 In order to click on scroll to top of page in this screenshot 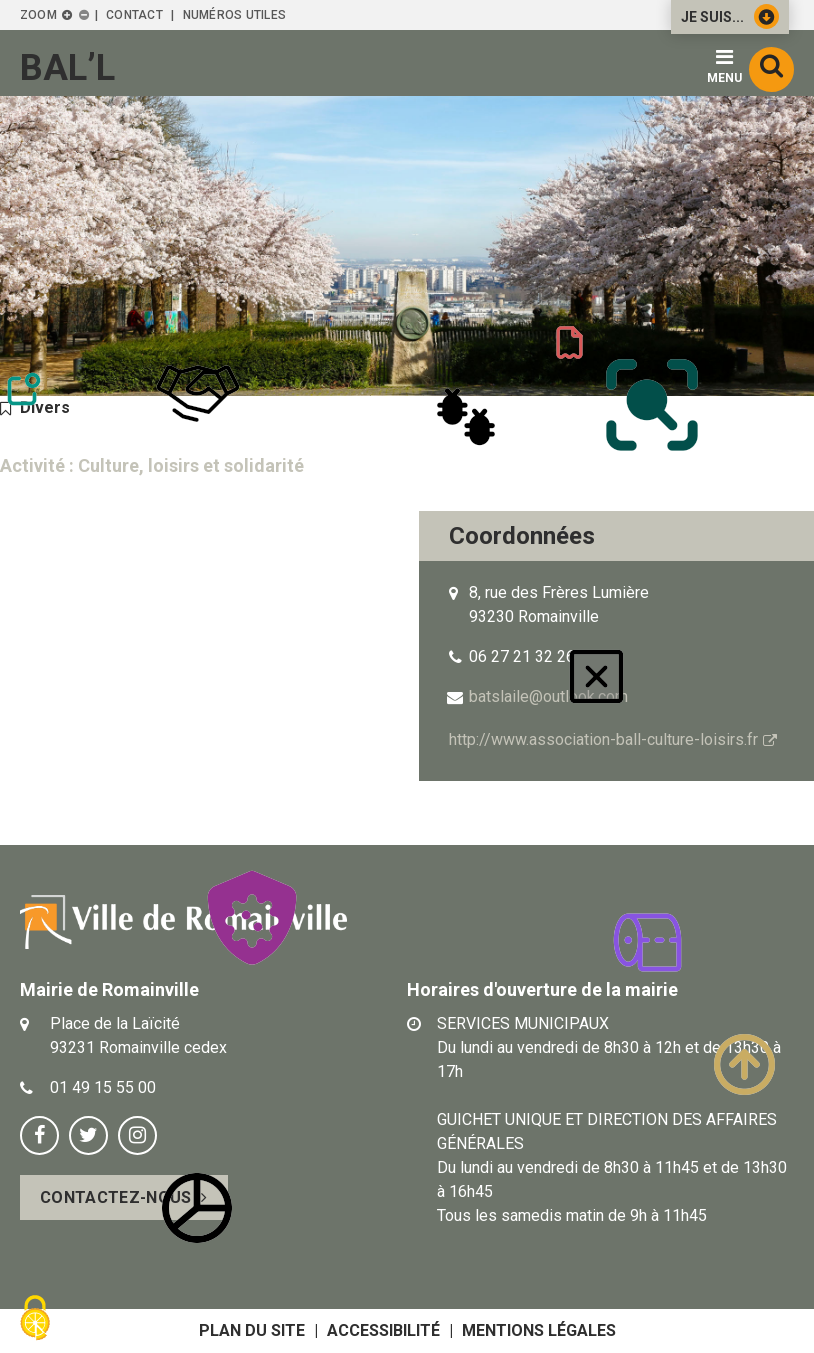, I will do `click(744, 1064)`.